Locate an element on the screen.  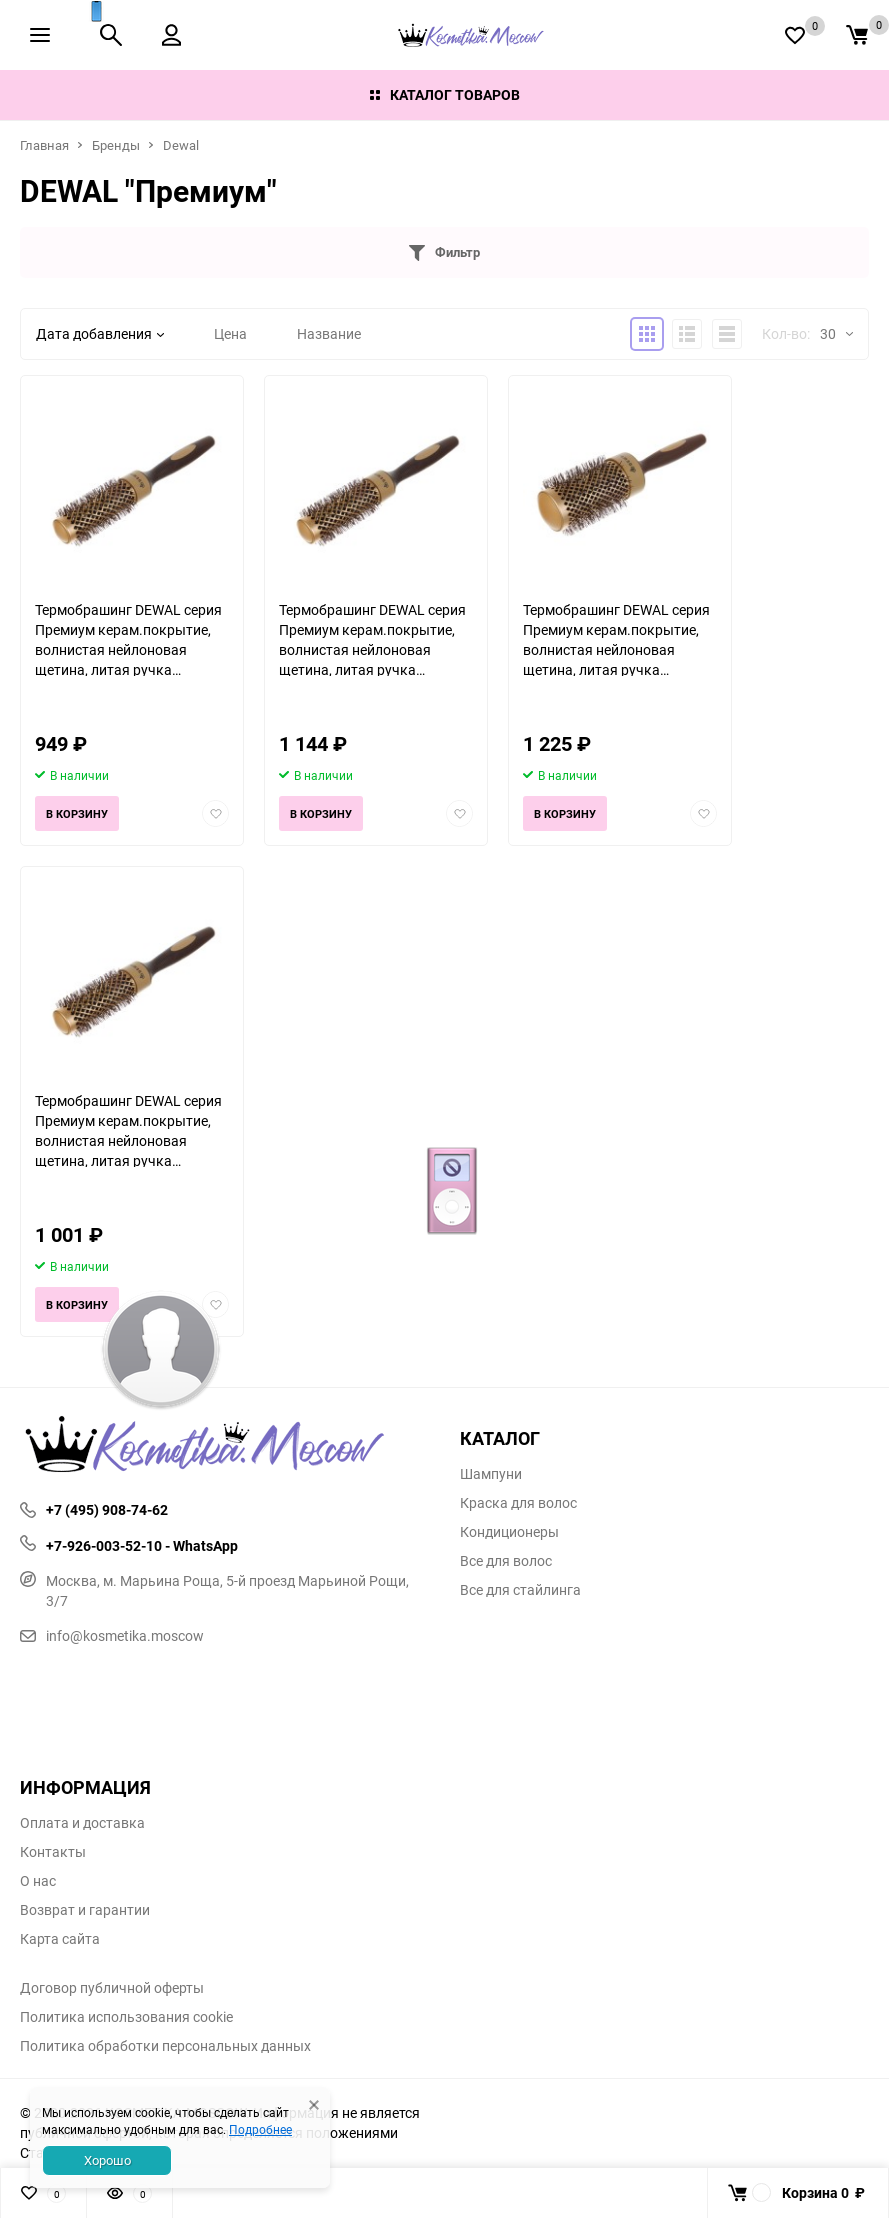
iPhone 13 device icon is located at coordinates (96, 11).